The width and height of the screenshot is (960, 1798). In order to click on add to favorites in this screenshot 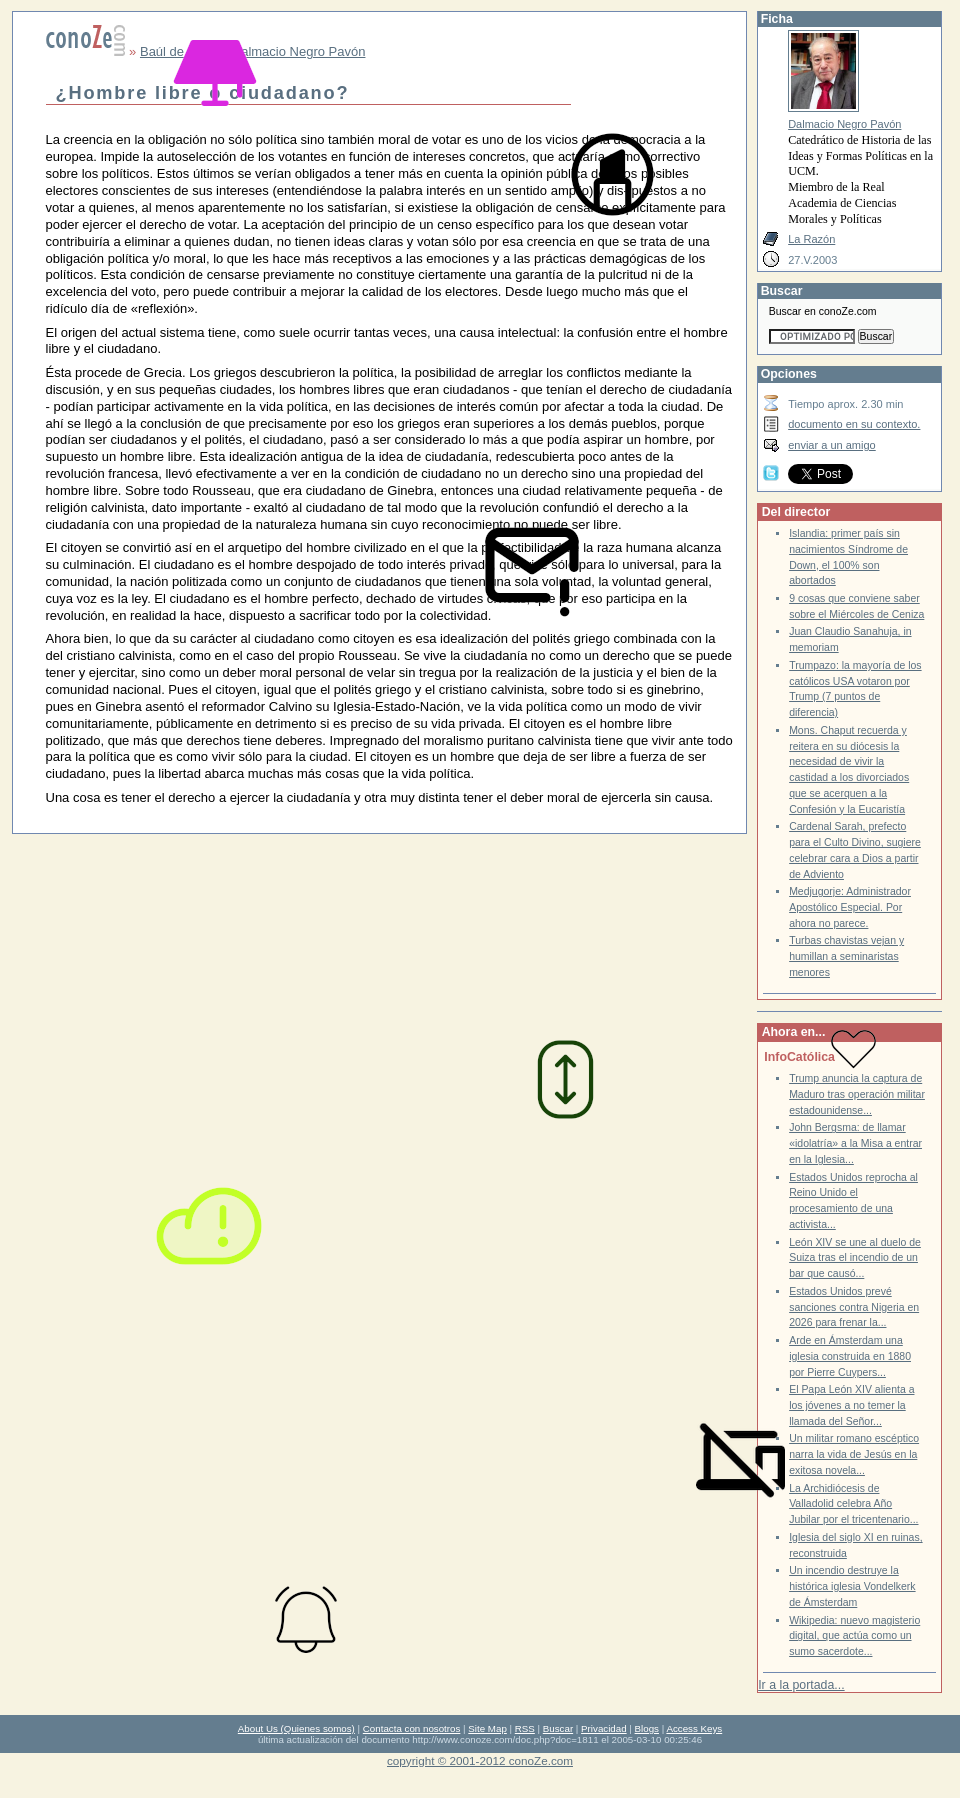, I will do `click(853, 1047)`.